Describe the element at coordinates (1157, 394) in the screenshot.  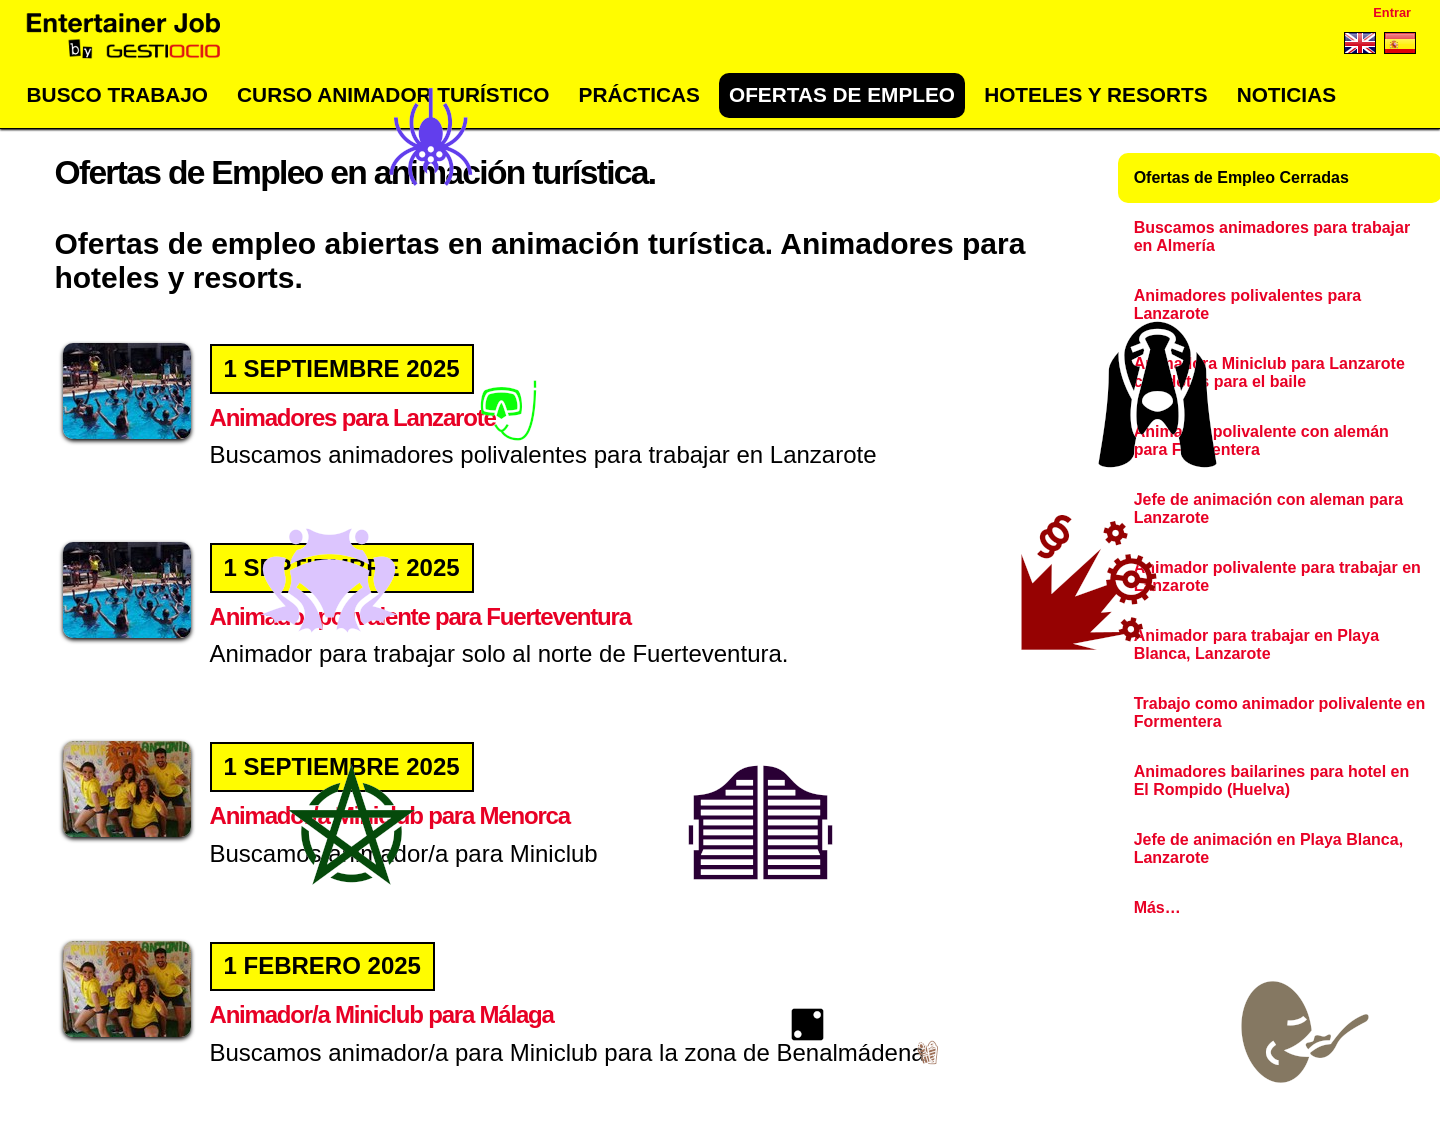
I see `select basset hound as your pet avatar` at that location.